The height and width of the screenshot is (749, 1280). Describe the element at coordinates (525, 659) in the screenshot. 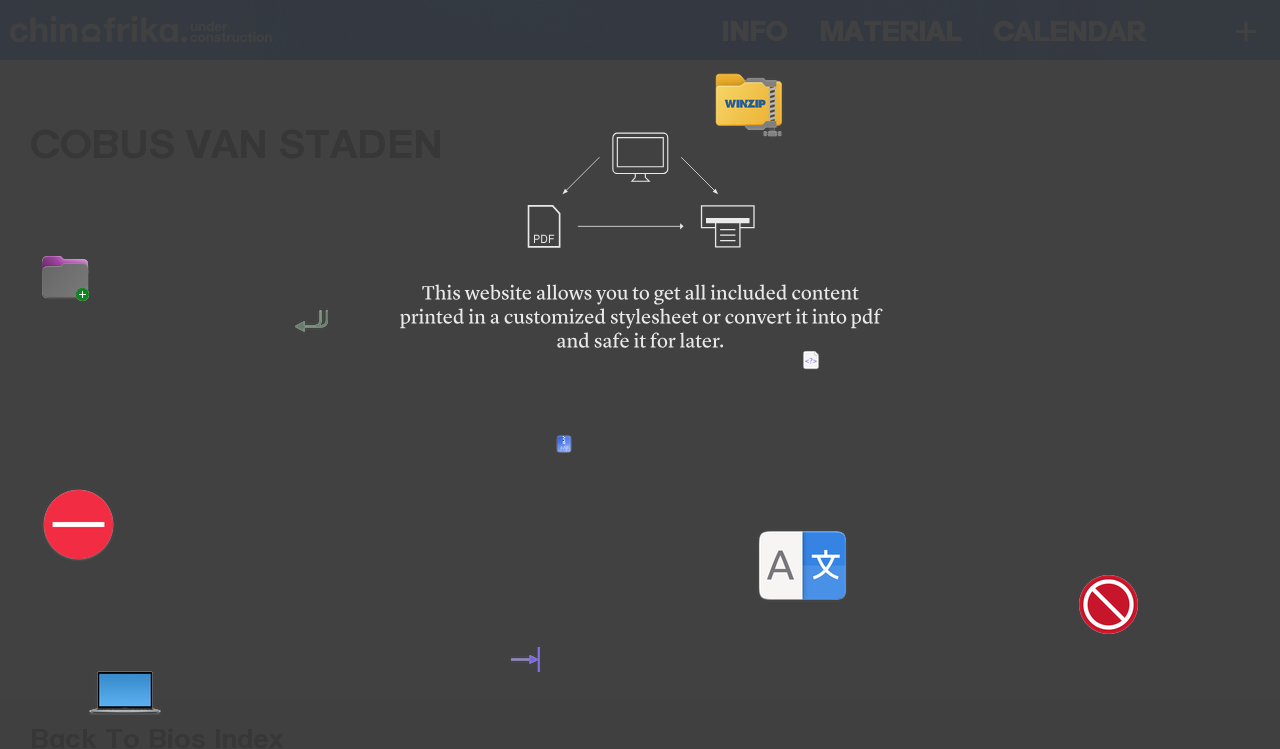

I see `skip to the last item in a list or sequence` at that location.